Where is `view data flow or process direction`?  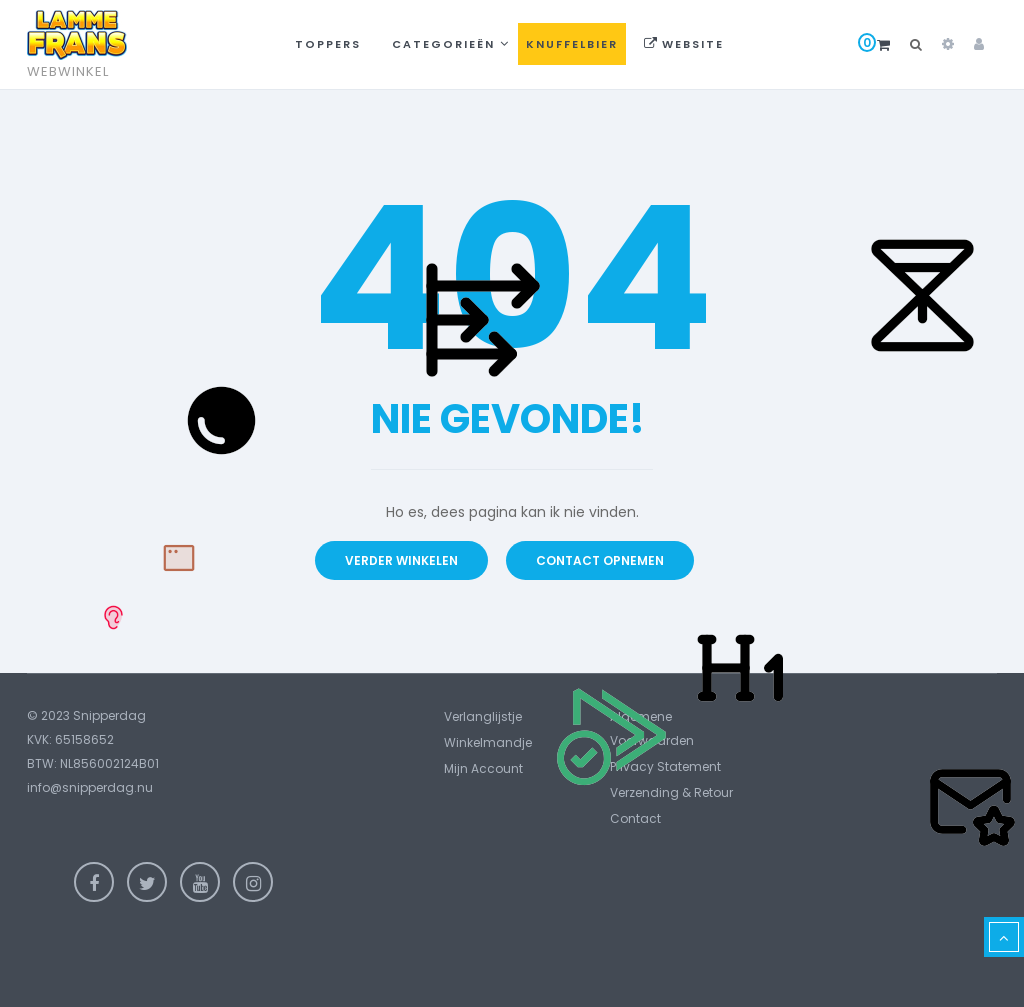
view data flow or process direction is located at coordinates (483, 320).